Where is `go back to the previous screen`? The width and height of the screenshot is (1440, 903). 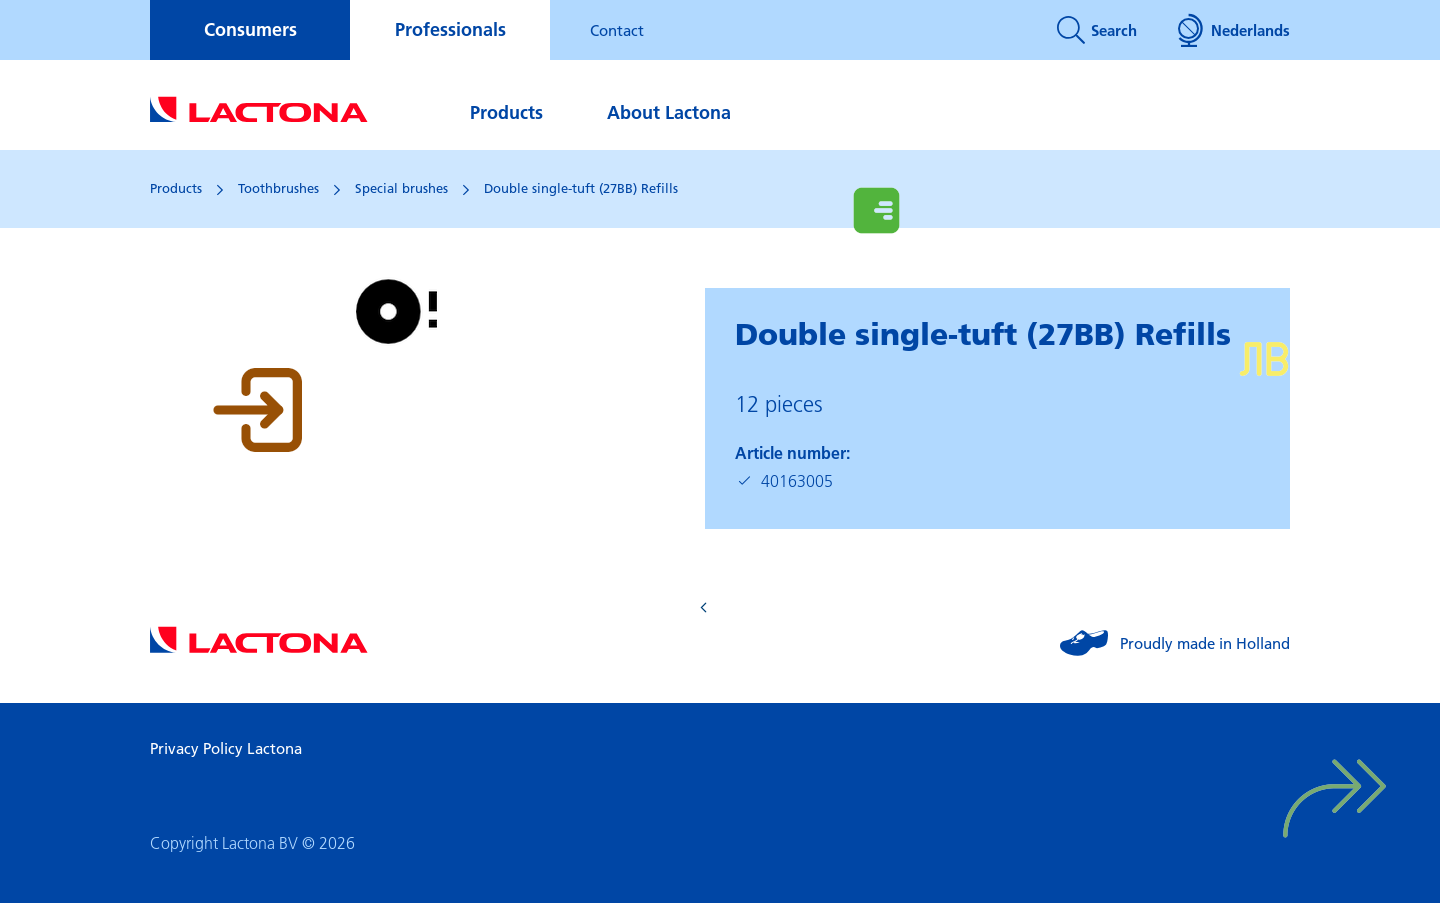 go back to the previous screen is located at coordinates (703, 607).